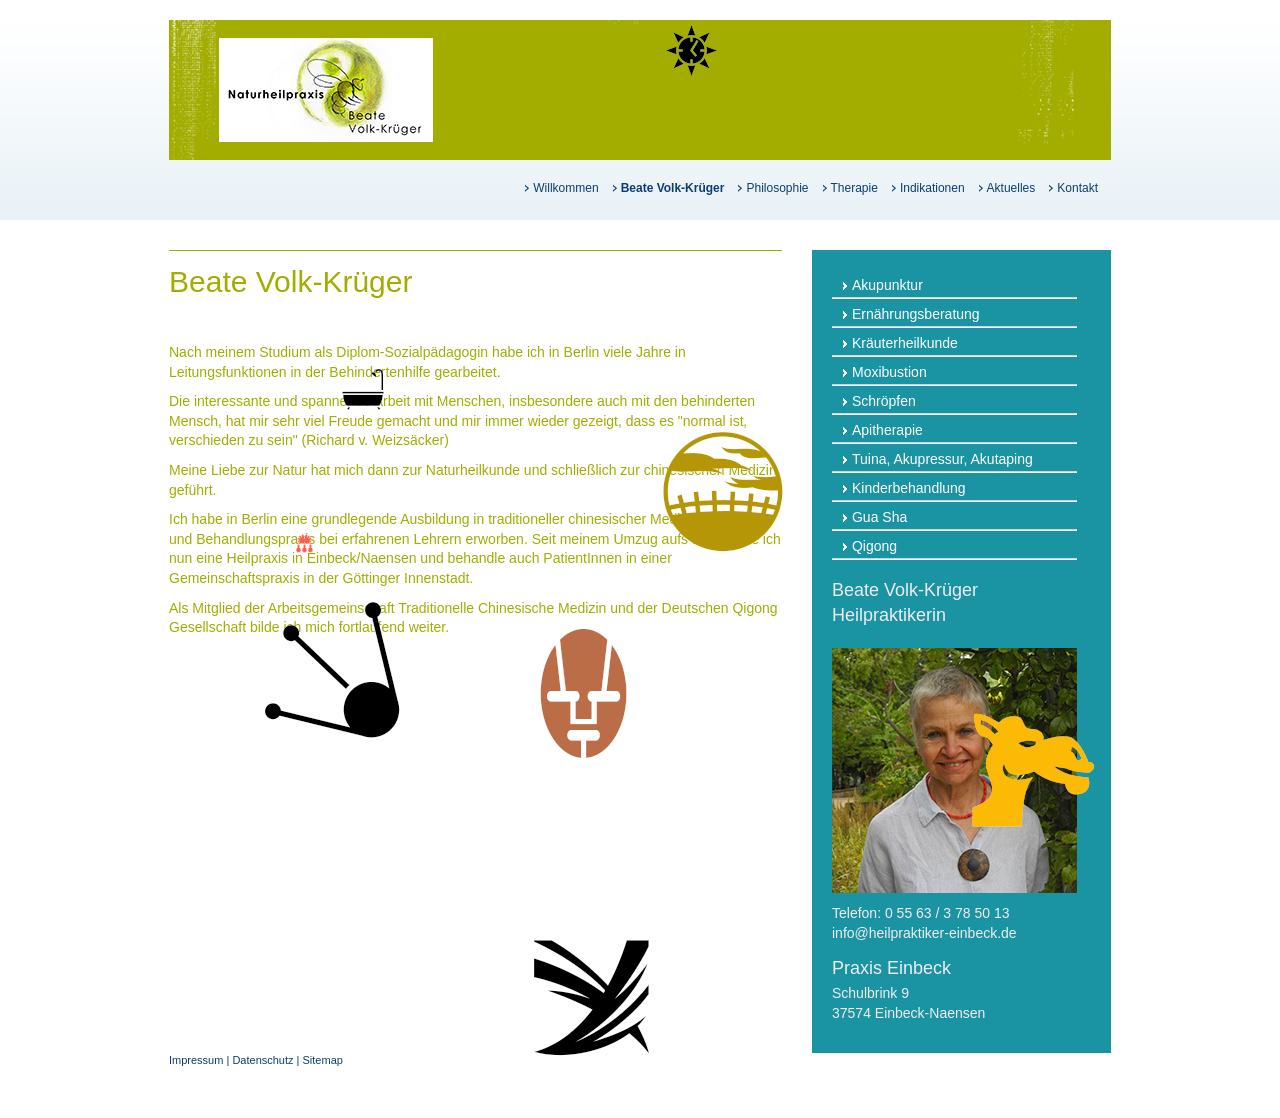  Describe the element at coordinates (722, 491) in the screenshot. I see `access farm or agricultural settings` at that location.